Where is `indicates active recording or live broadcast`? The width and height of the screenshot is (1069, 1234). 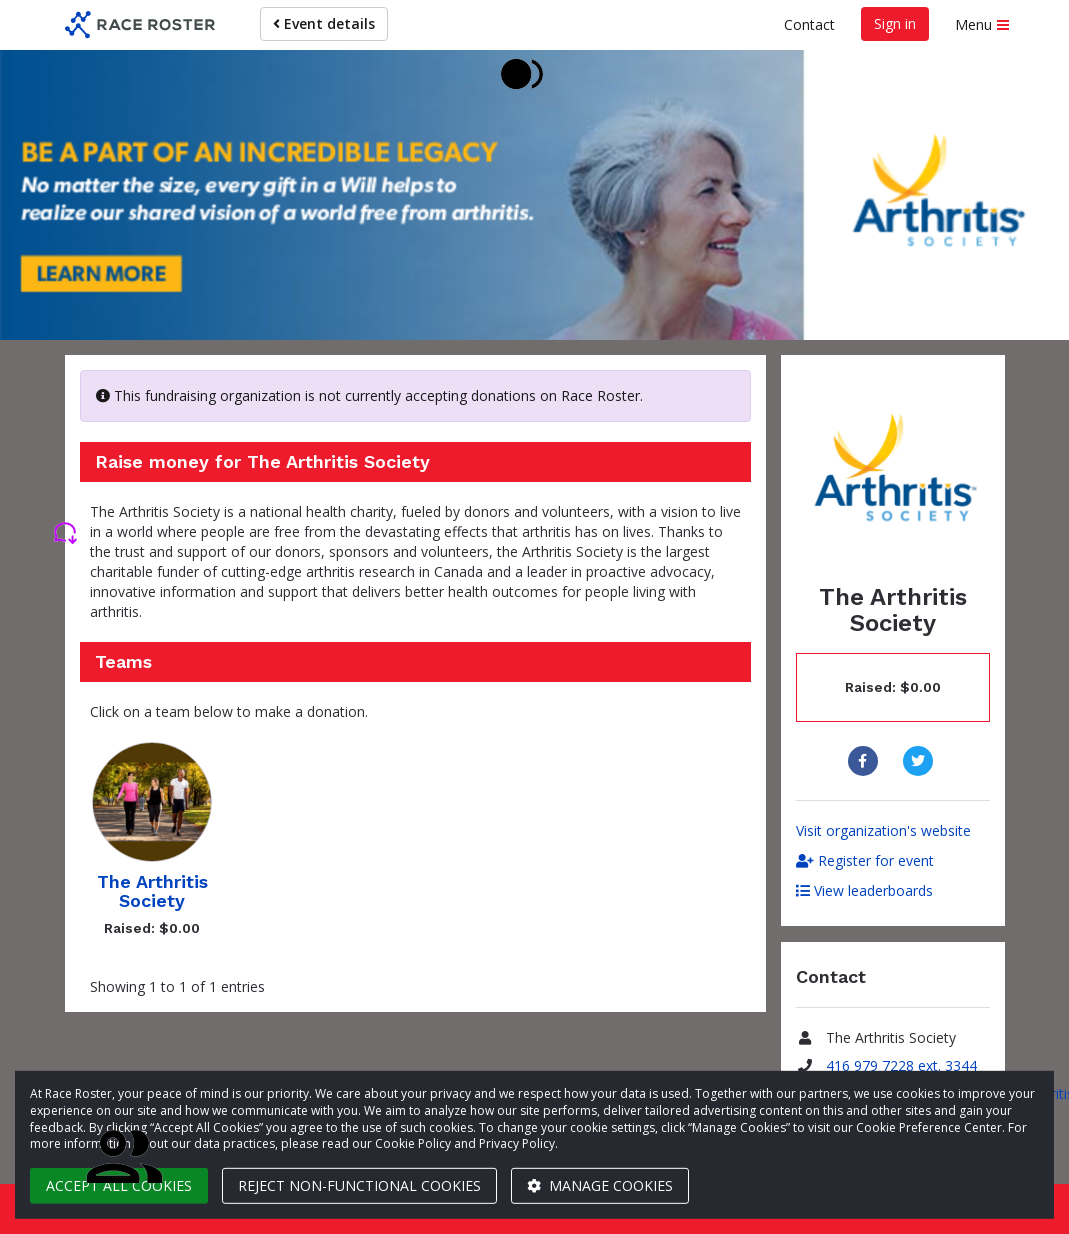
indicates active recording or live broadcast is located at coordinates (522, 74).